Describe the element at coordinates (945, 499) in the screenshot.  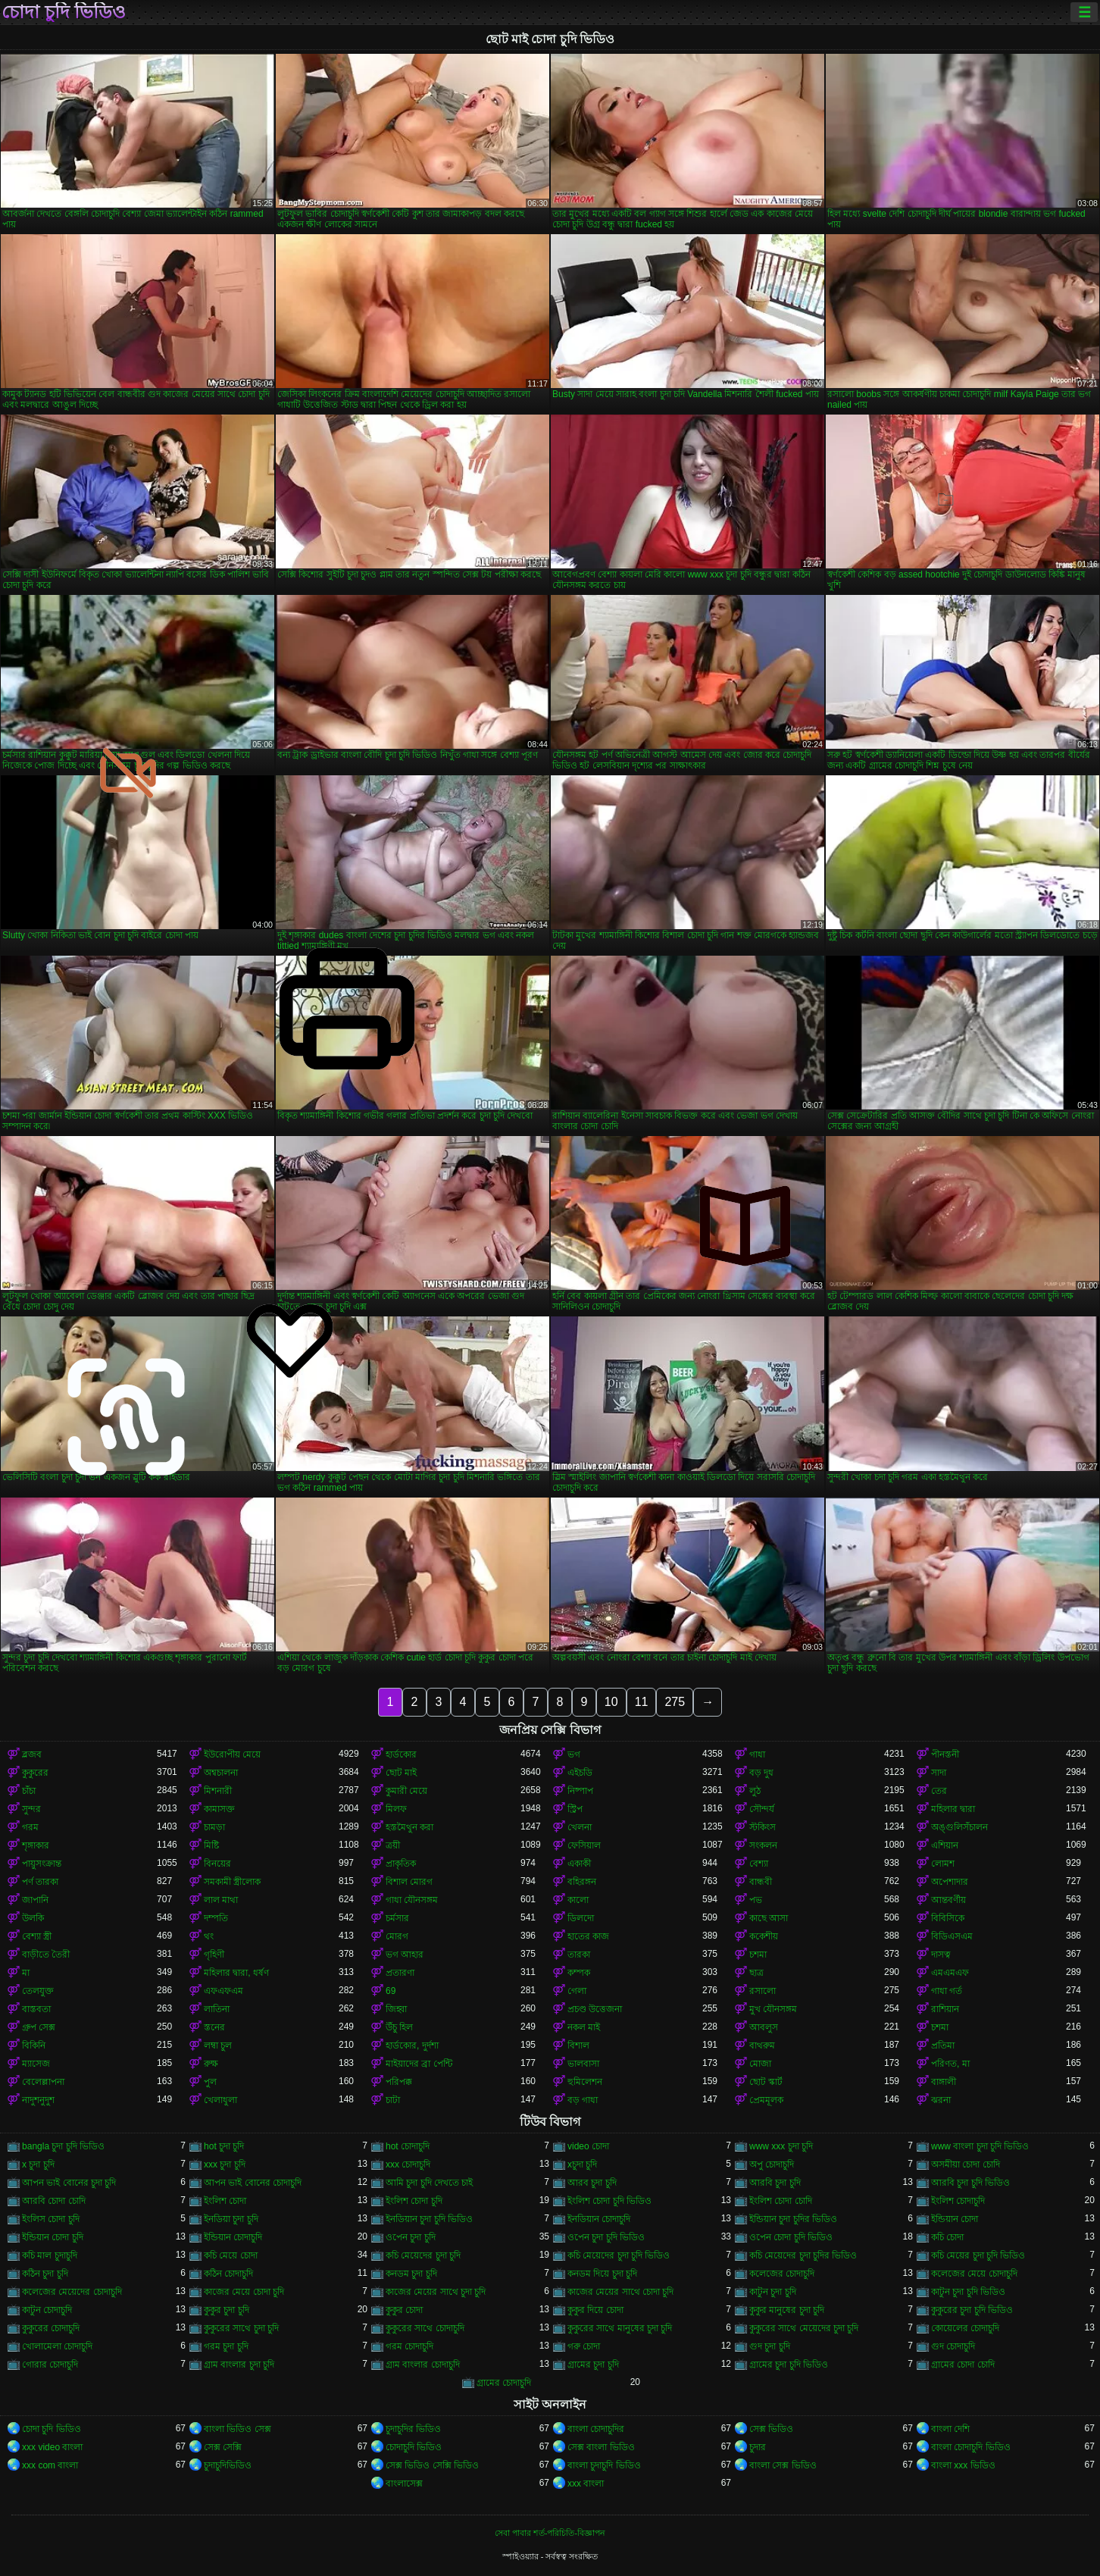
I see `remove a folder` at that location.